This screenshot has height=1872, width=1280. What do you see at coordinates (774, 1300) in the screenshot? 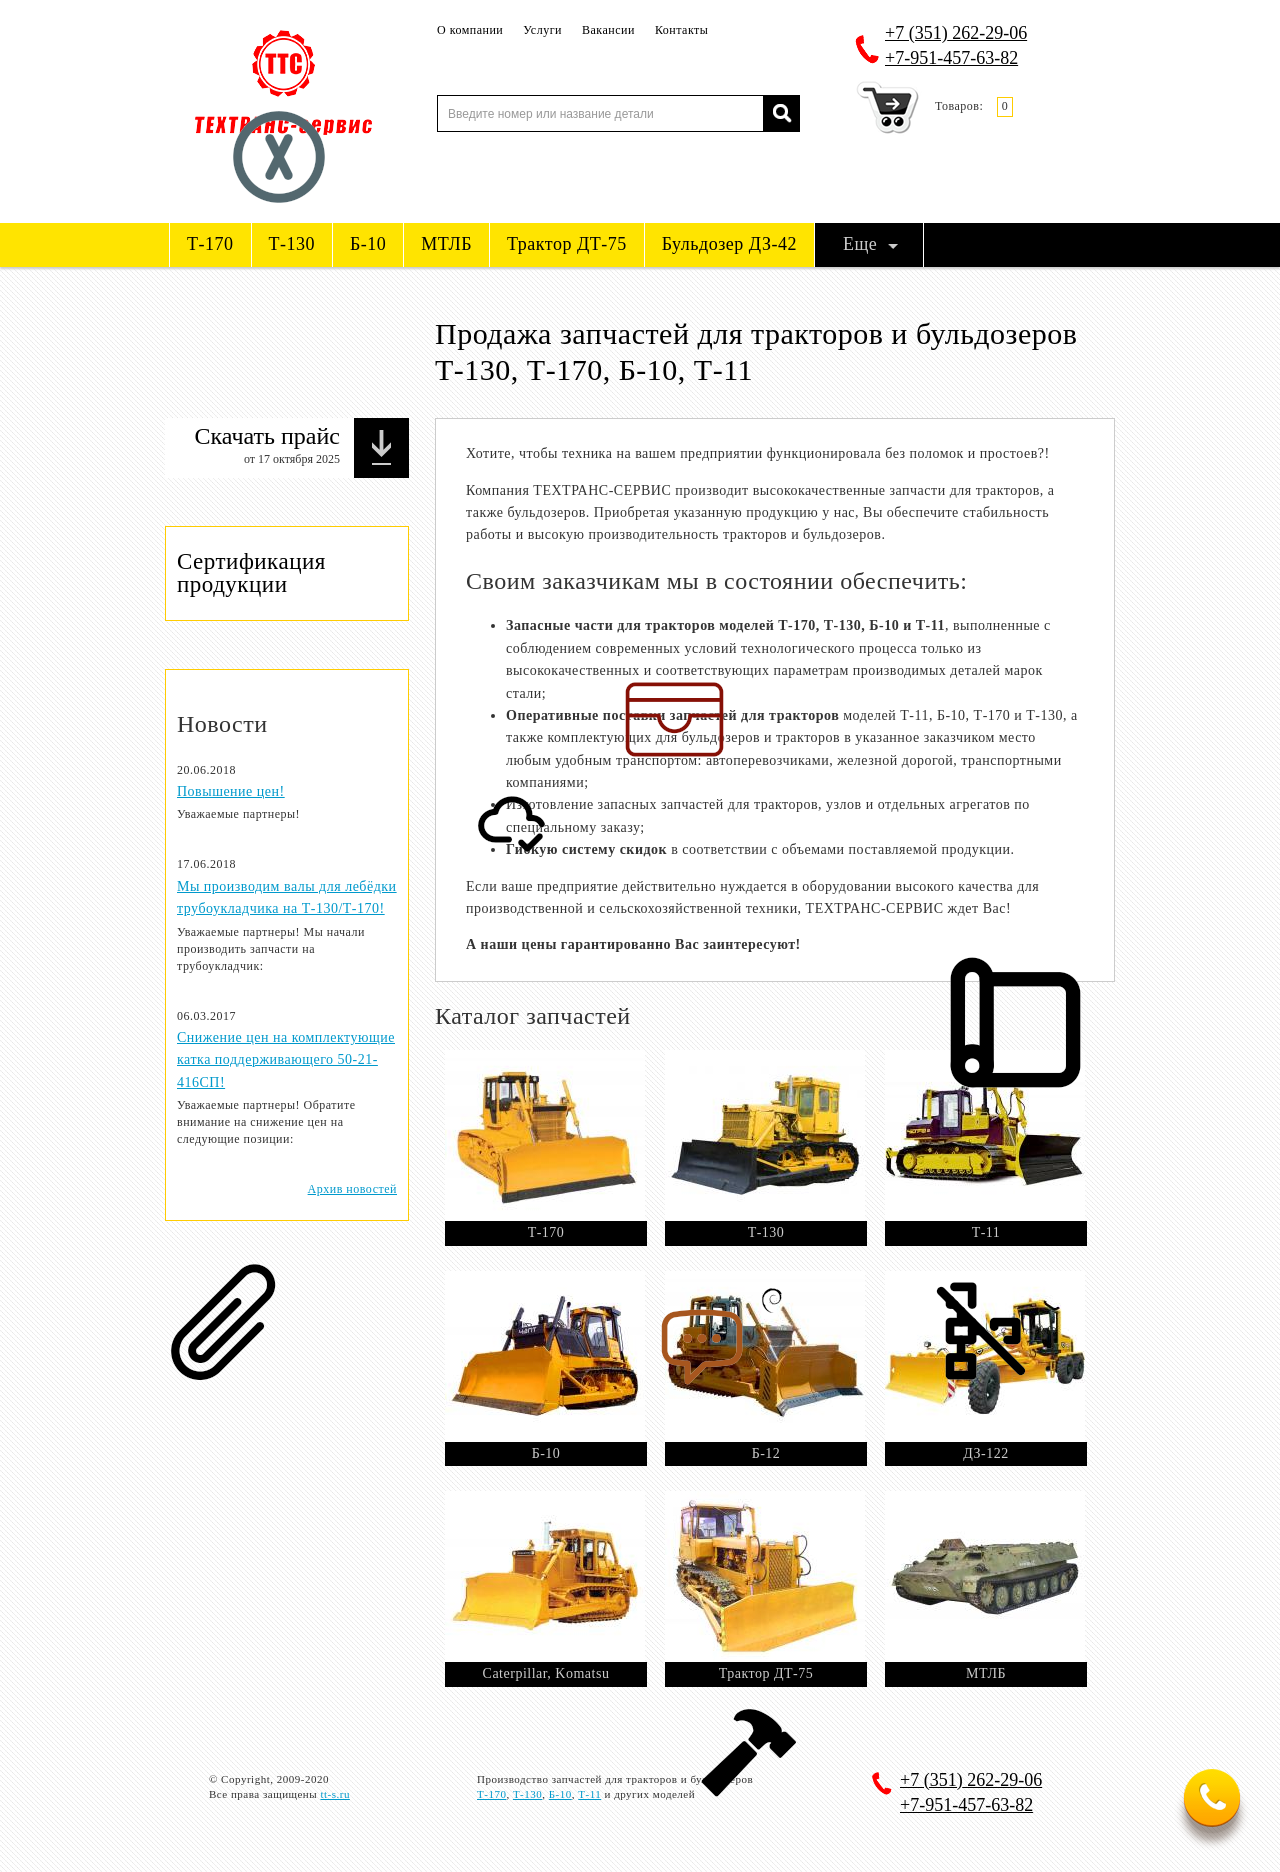
I see `open a debian linux terminal session` at bounding box center [774, 1300].